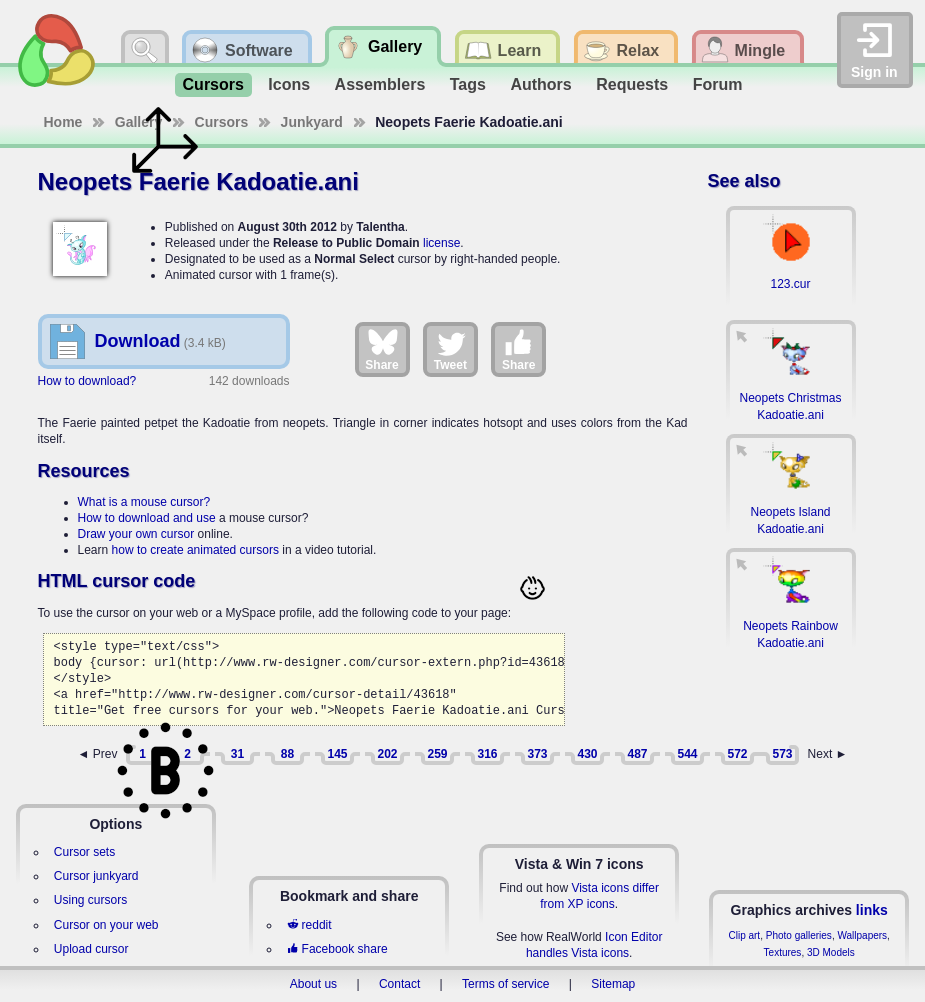 The height and width of the screenshot is (1002, 925). Describe the element at coordinates (161, 144) in the screenshot. I see `3D axis indicator for spatial orientation` at that location.